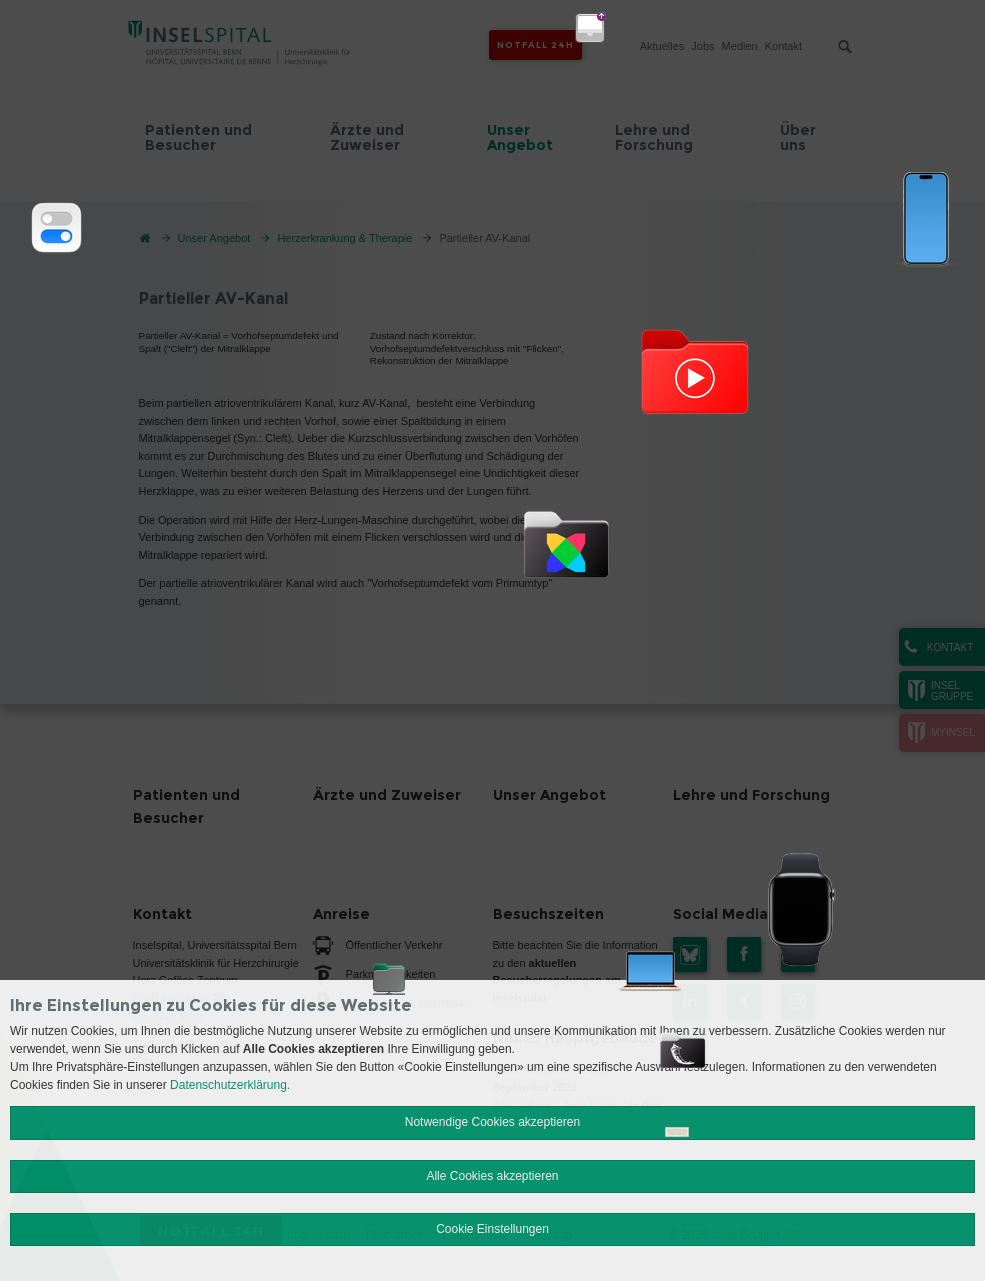 This screenshot has height=1281, width=985. Describe the element at coordinates (677, 1132) in the screenshot. I see `connect a bluetooth keyboard` at that location.